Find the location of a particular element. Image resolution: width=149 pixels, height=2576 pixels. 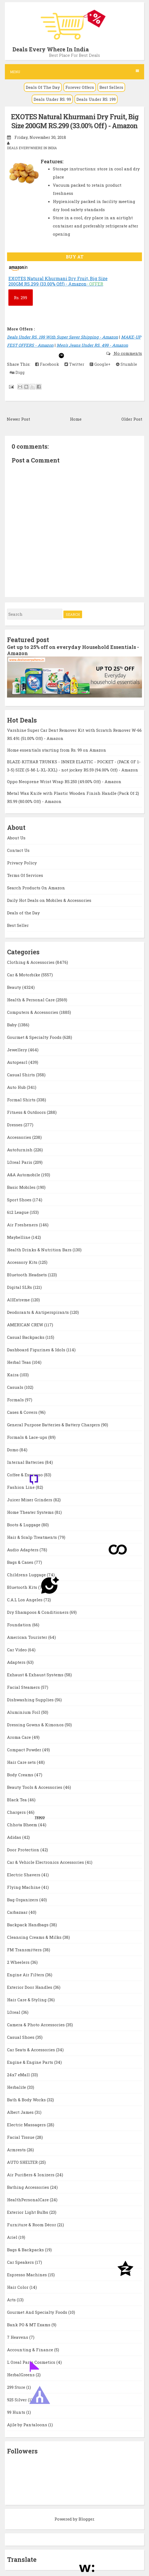

open the Tesco app or website is located at coordinates (40, 1818).